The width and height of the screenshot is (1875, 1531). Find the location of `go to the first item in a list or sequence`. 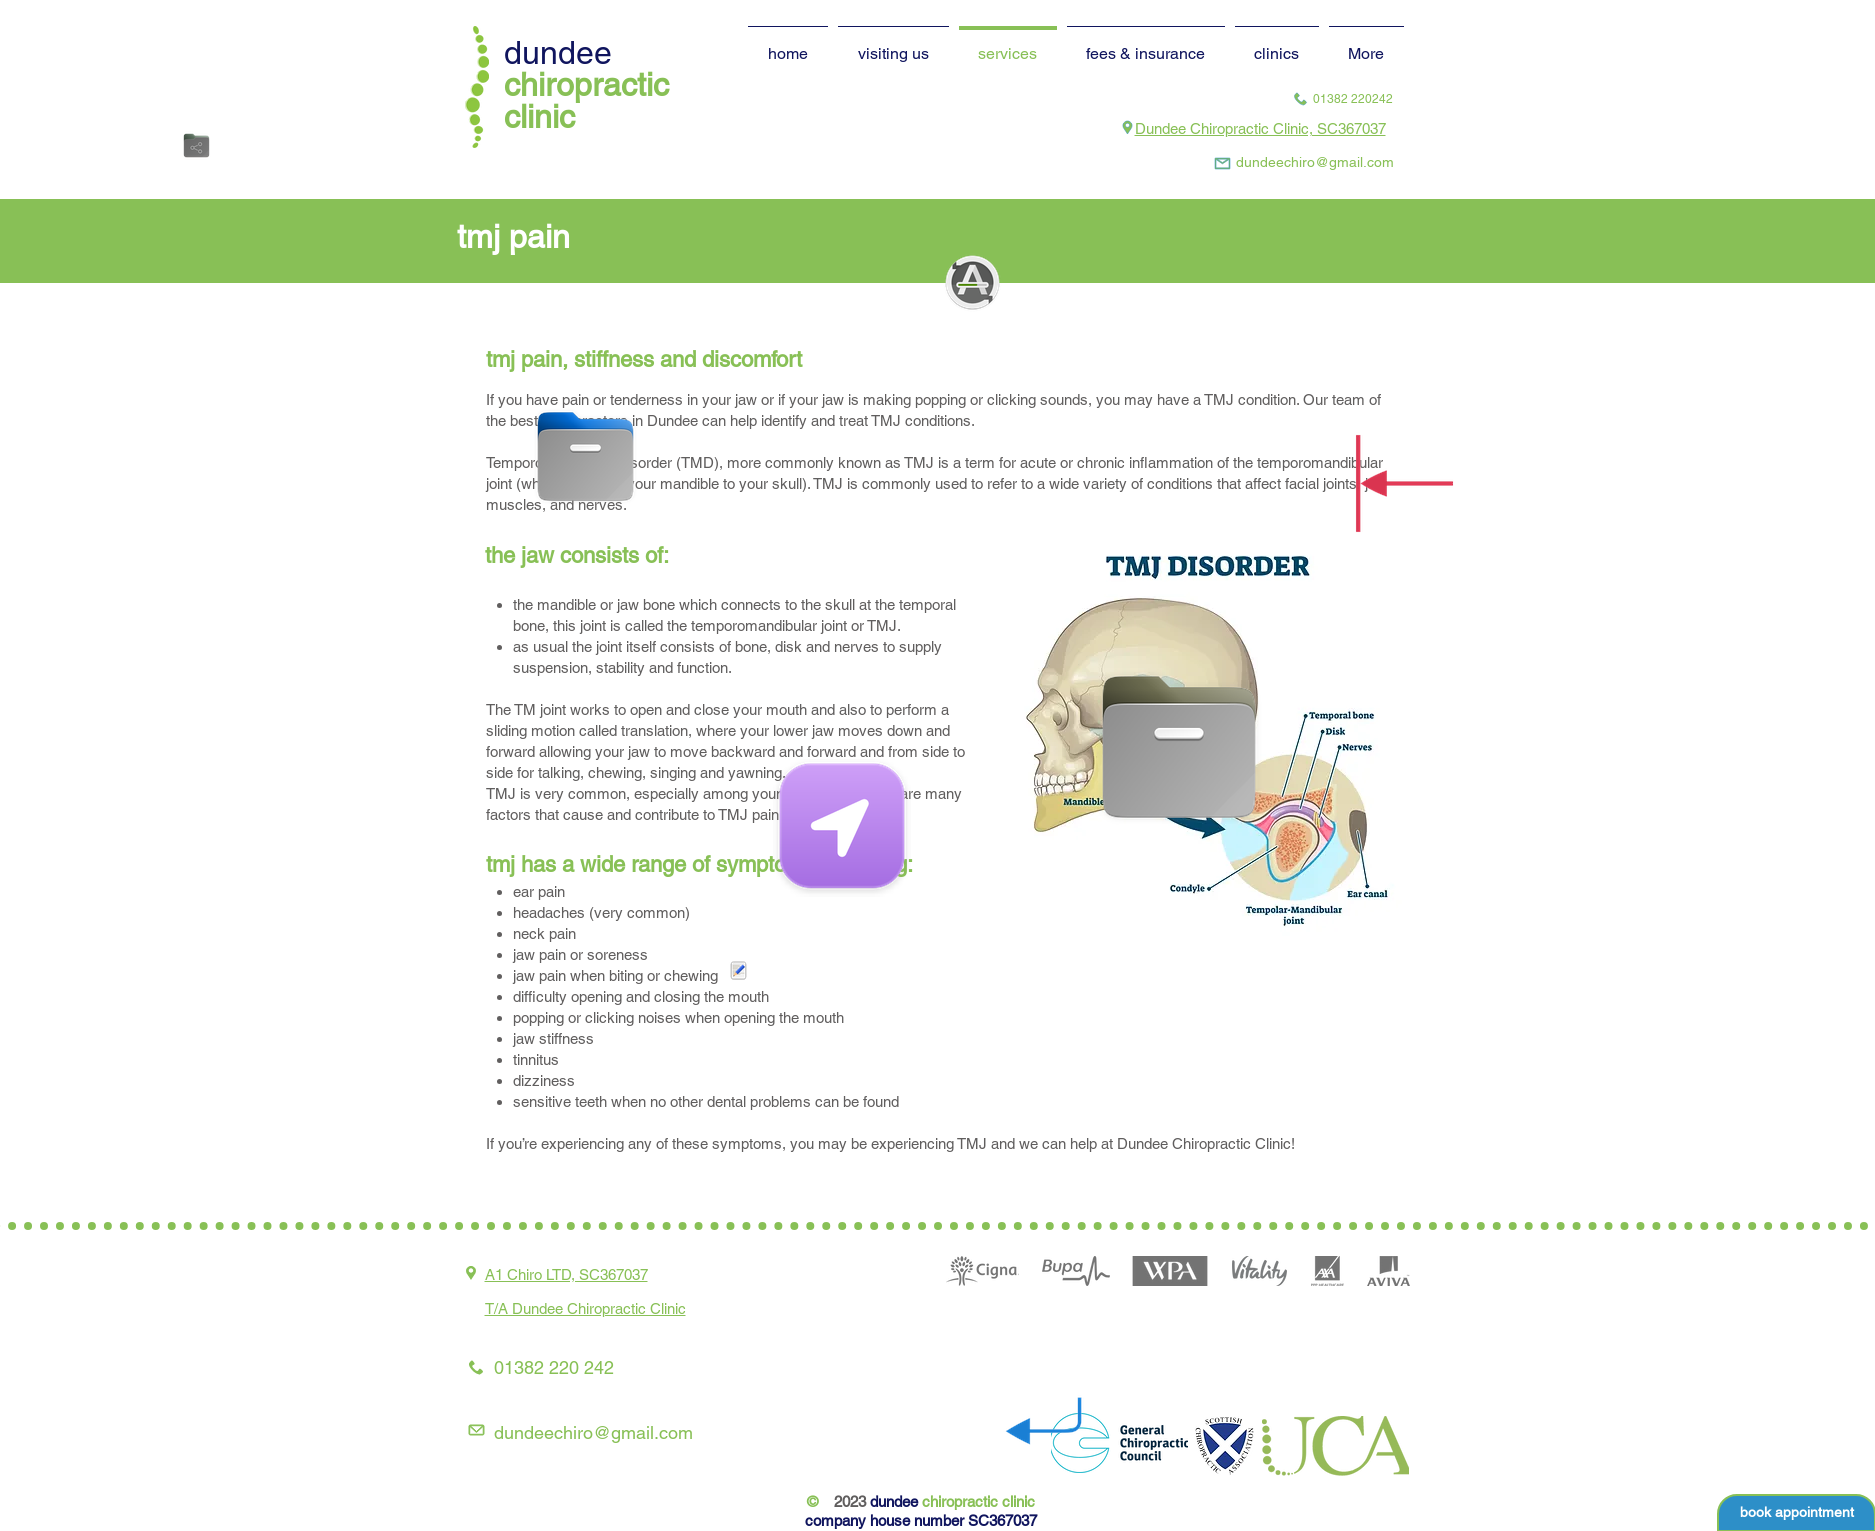

go to the first item in a list or sequence is located at coordinates (1404, 483).